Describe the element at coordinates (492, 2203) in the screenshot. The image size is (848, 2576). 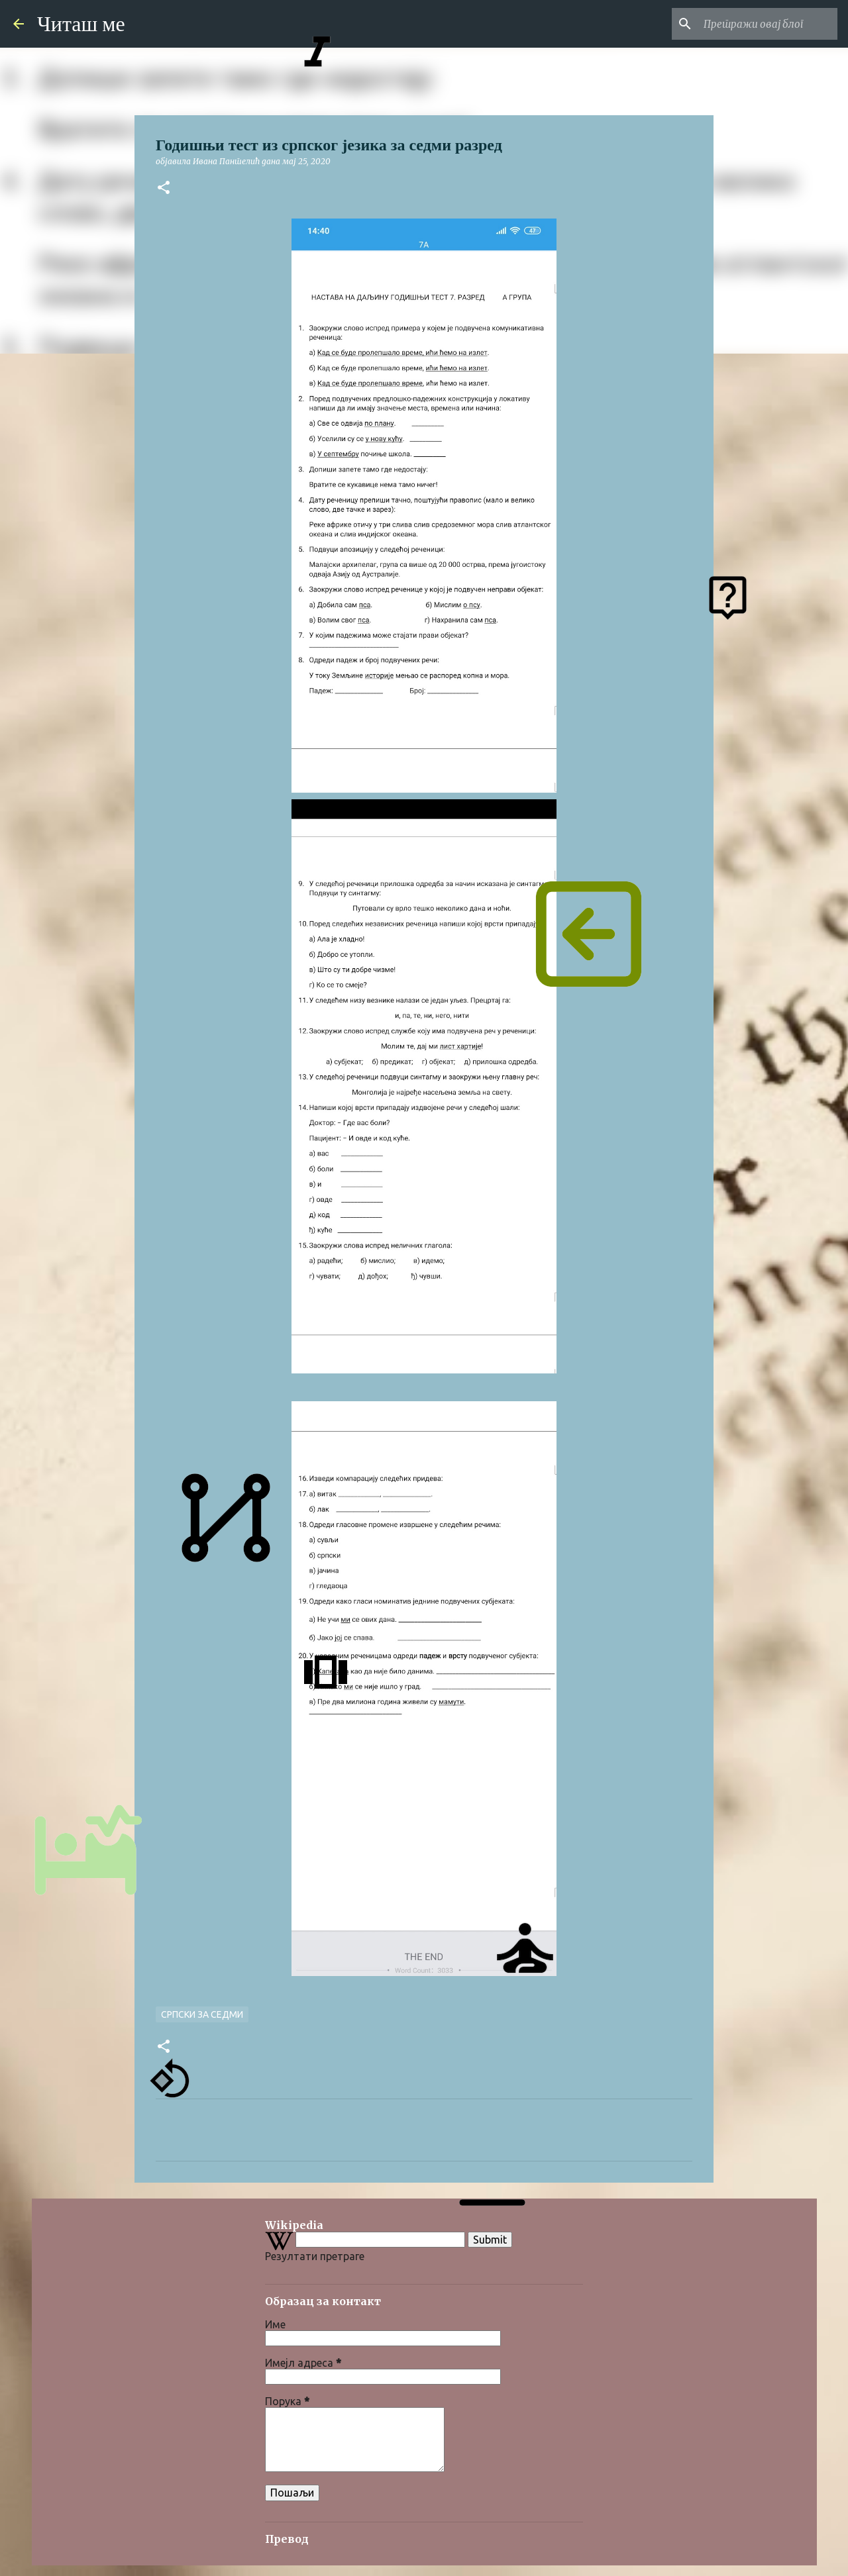
I see `decrease quantity or value` at that location.